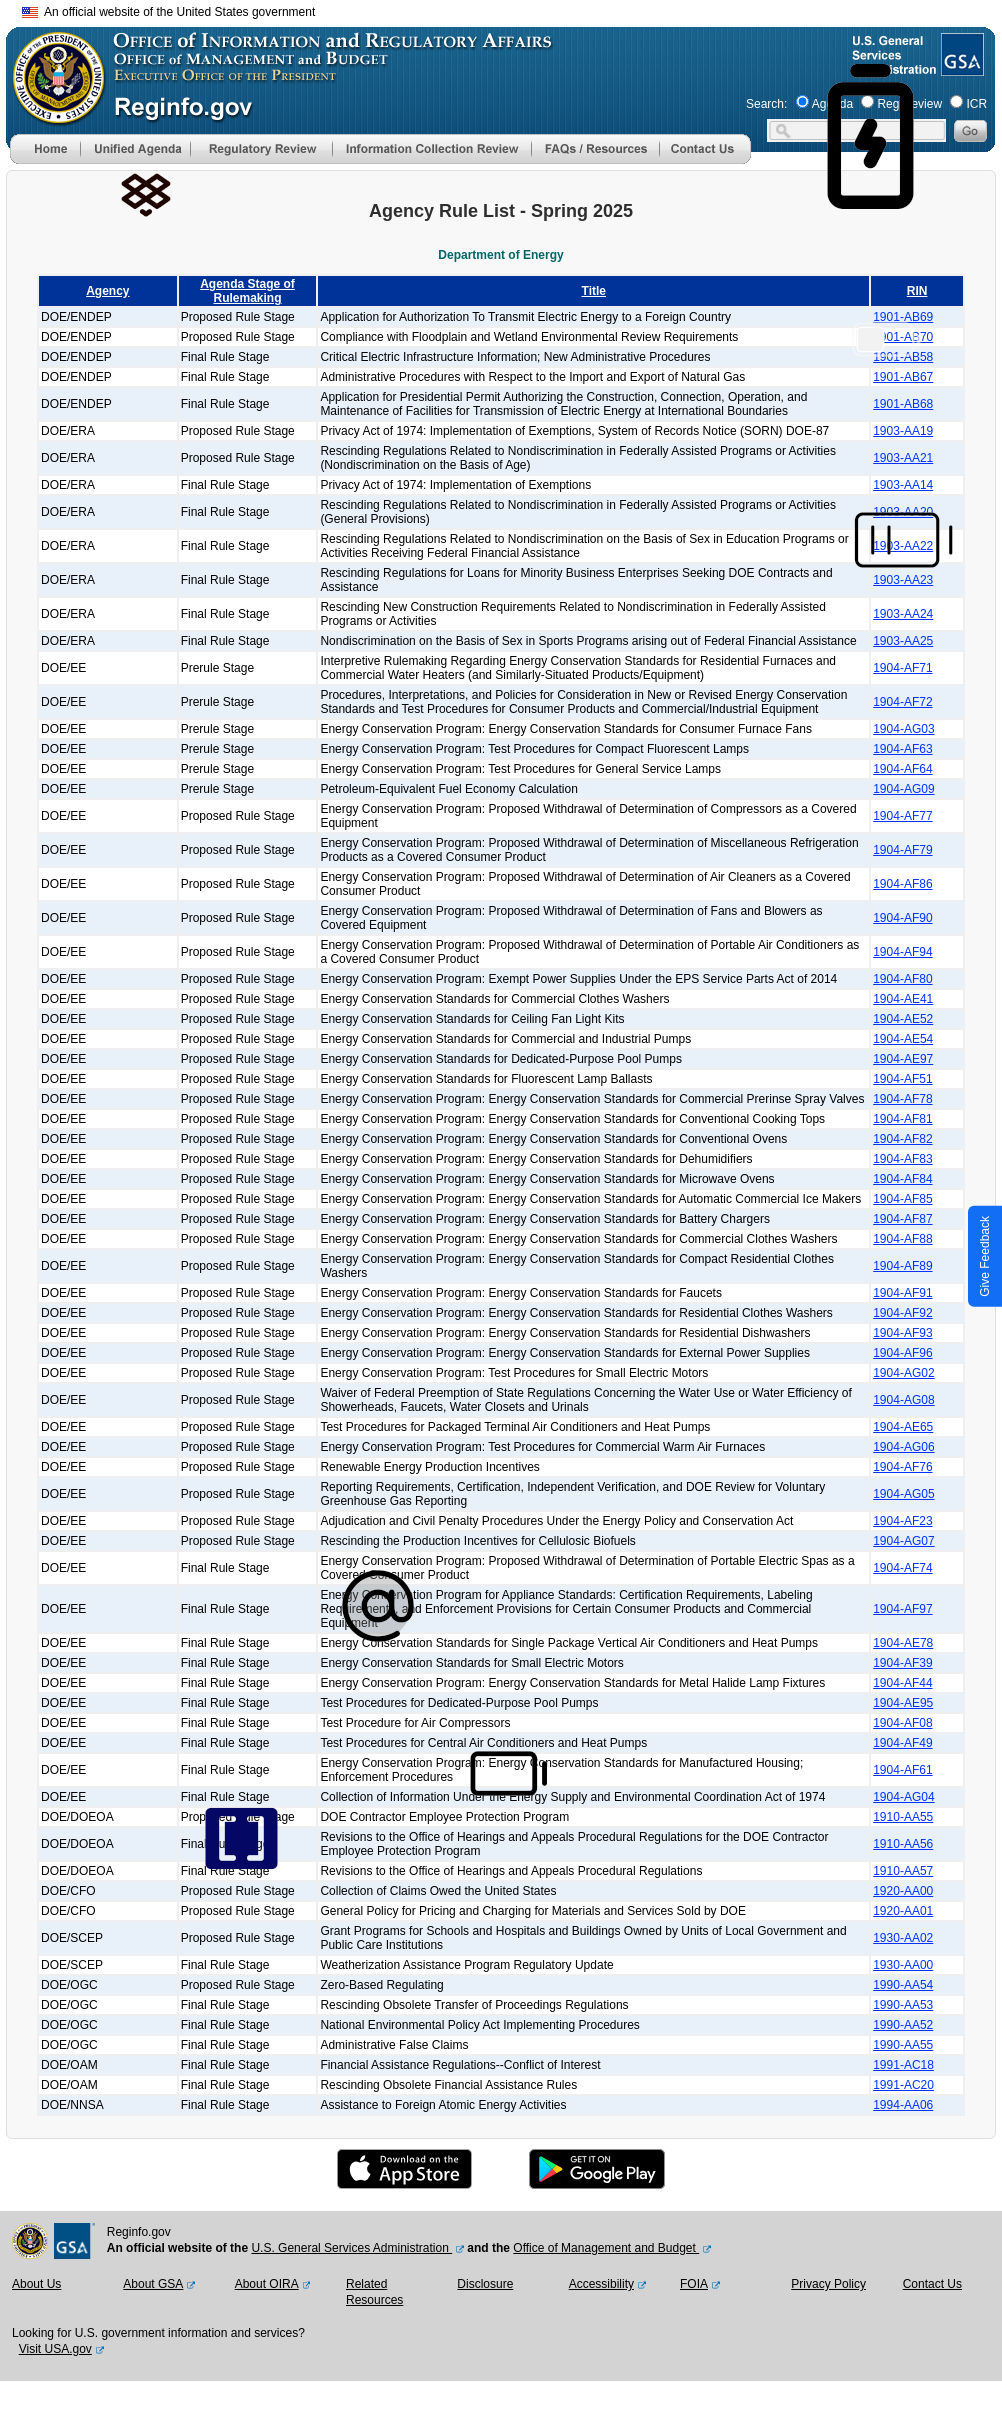  Describe the element at coordinates (241, 1838) in the screenshot. I see `format text as code or array` at that location.